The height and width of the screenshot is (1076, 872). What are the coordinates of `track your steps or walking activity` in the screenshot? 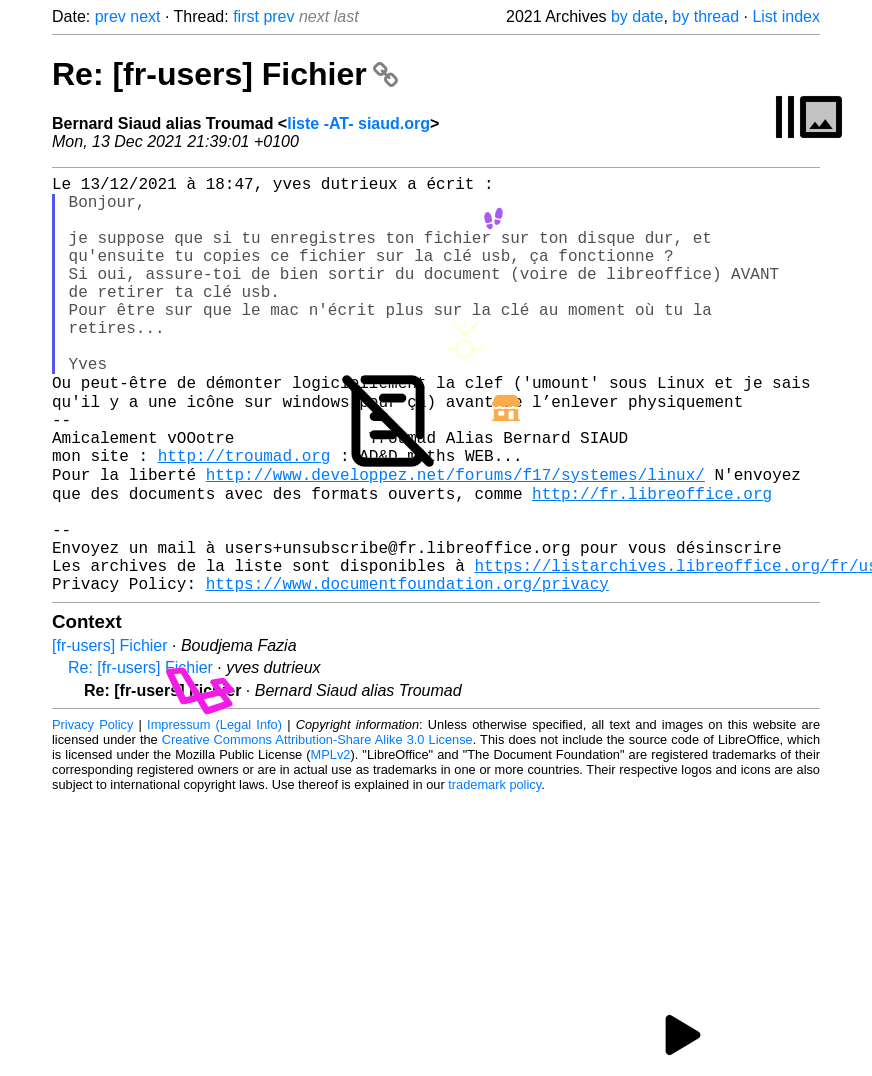 It's located at (493, 218).